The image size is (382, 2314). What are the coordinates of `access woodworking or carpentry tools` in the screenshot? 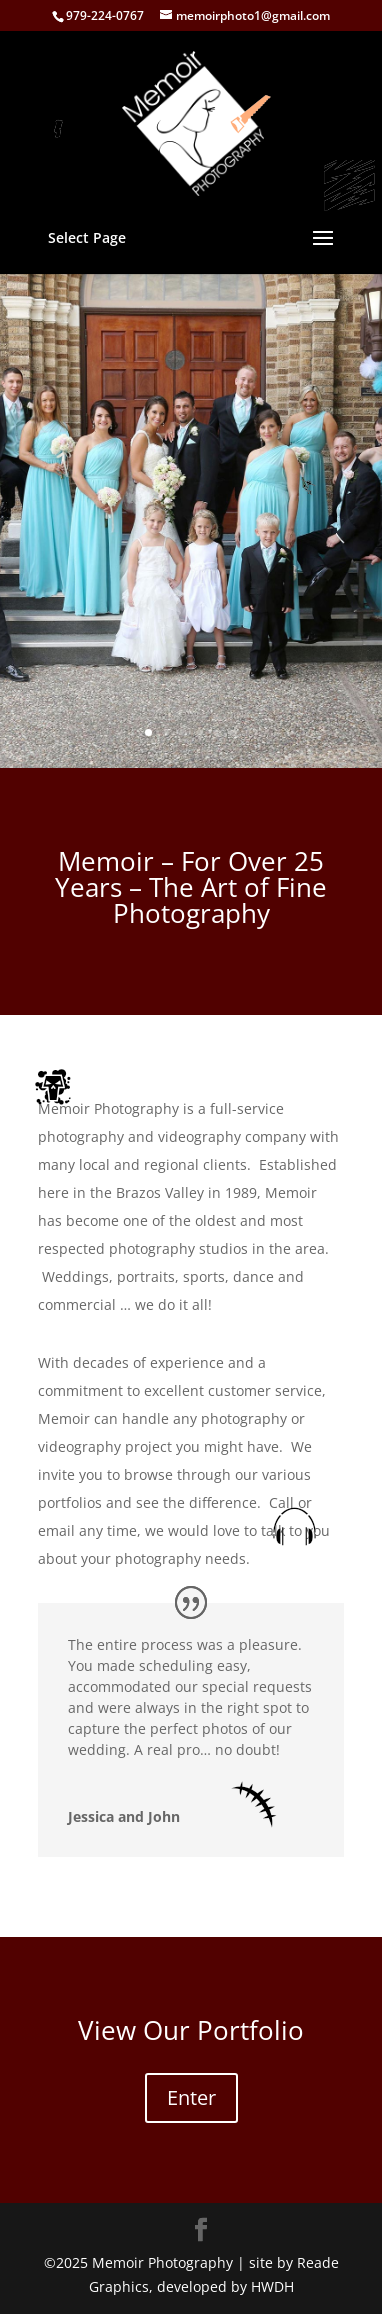 It's located at (250, 114).